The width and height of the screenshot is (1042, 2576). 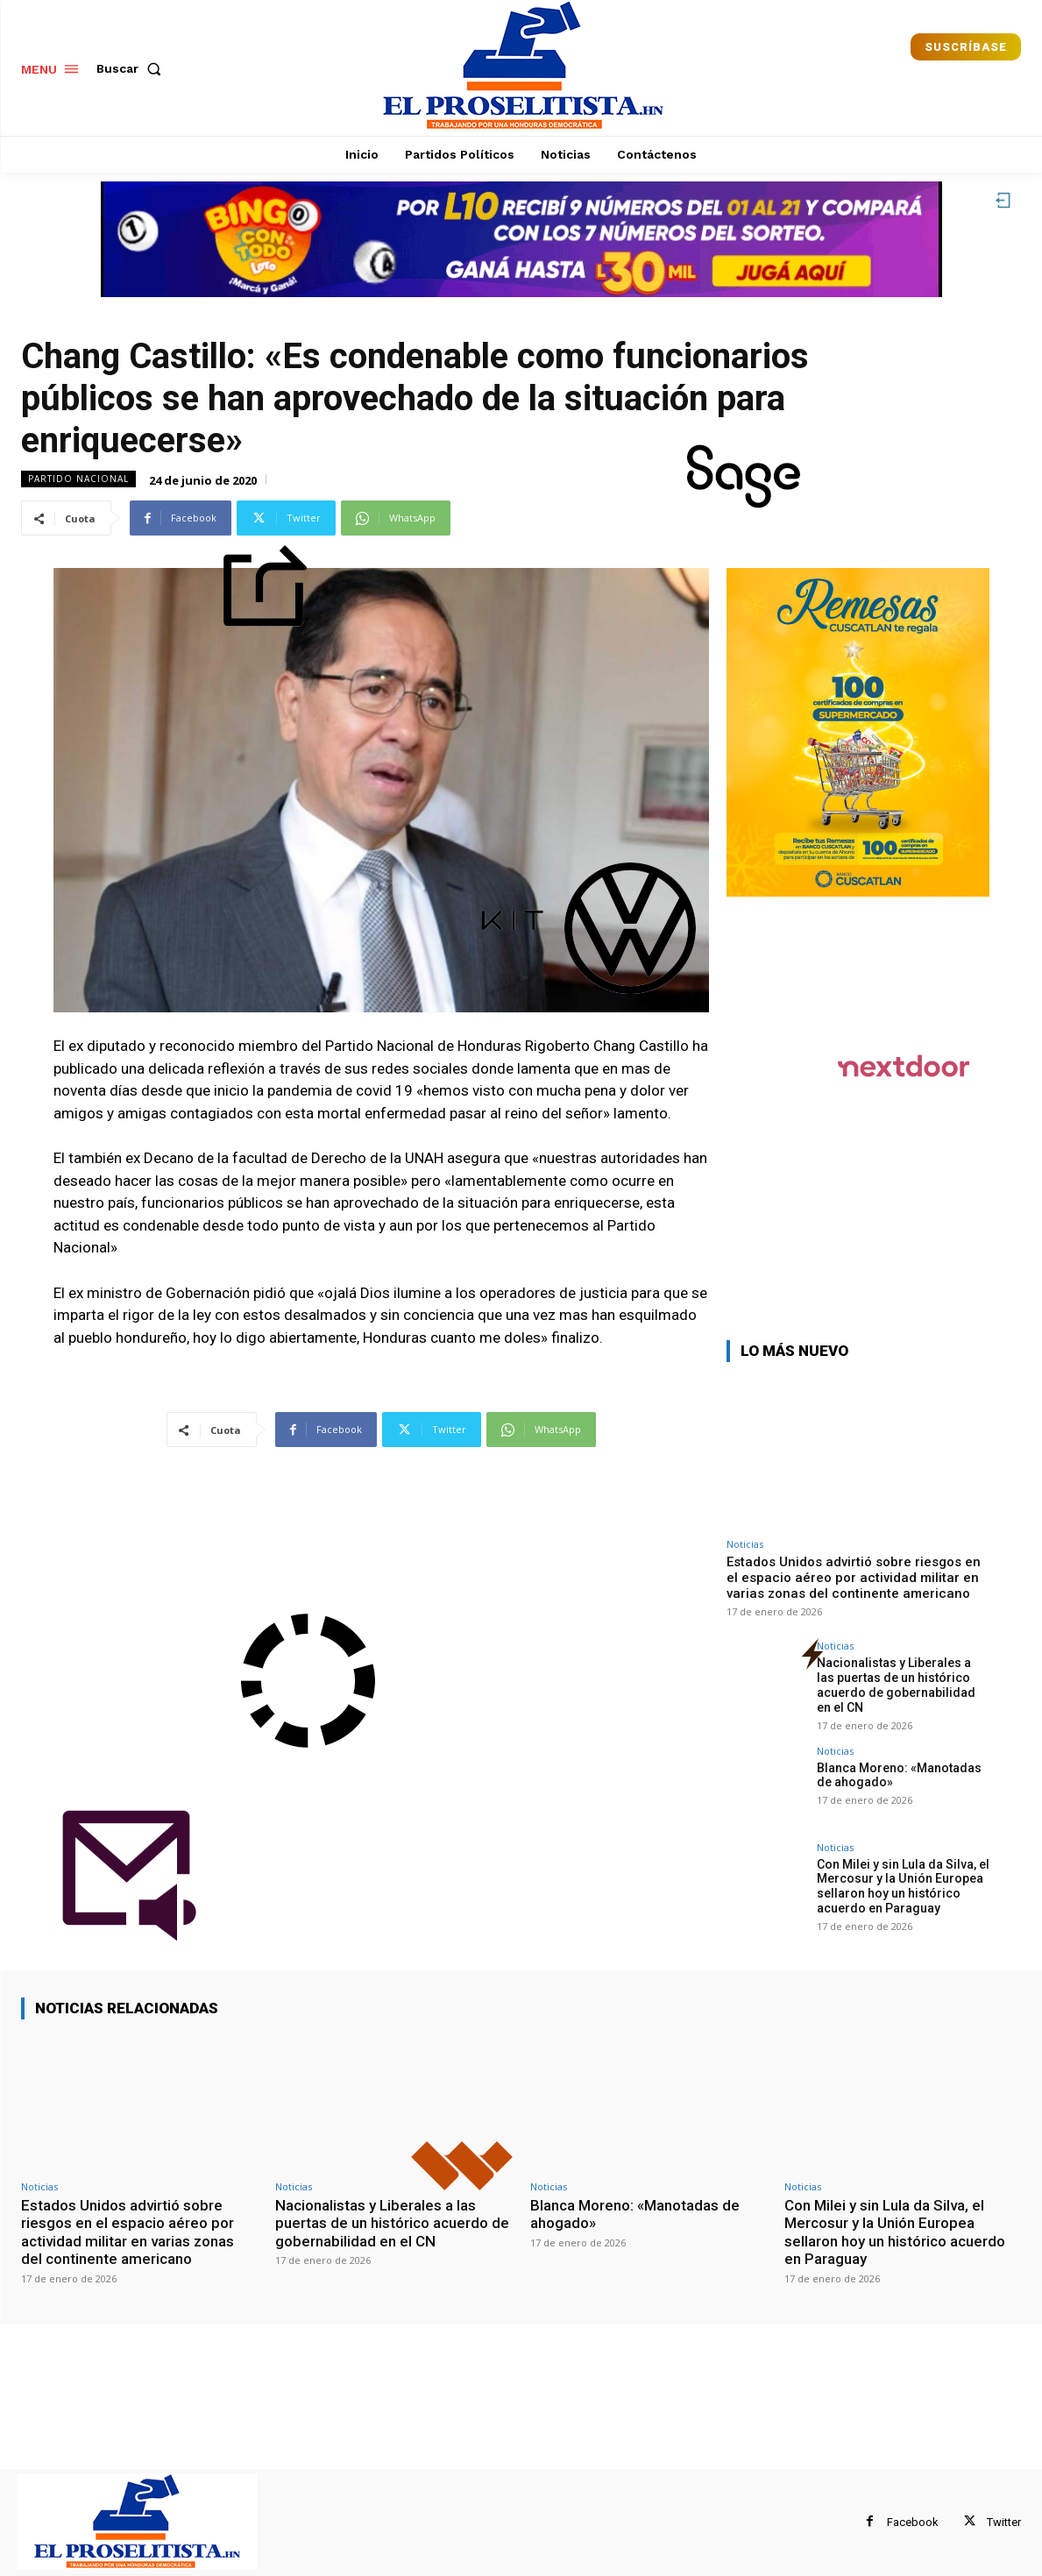 I want to click on share content to another app or platform, so click(x=263, y=590).